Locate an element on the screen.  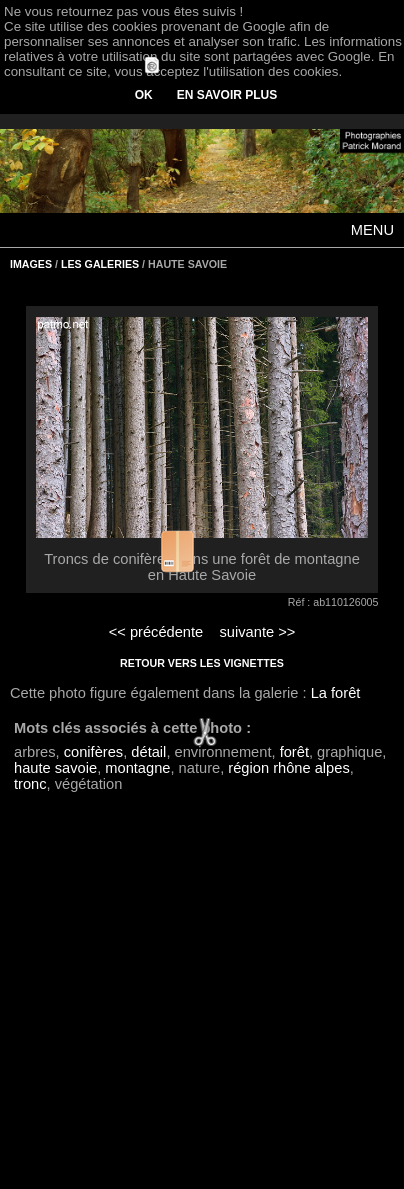
cut selected content to clipboard is located at coordinates (205, 732).